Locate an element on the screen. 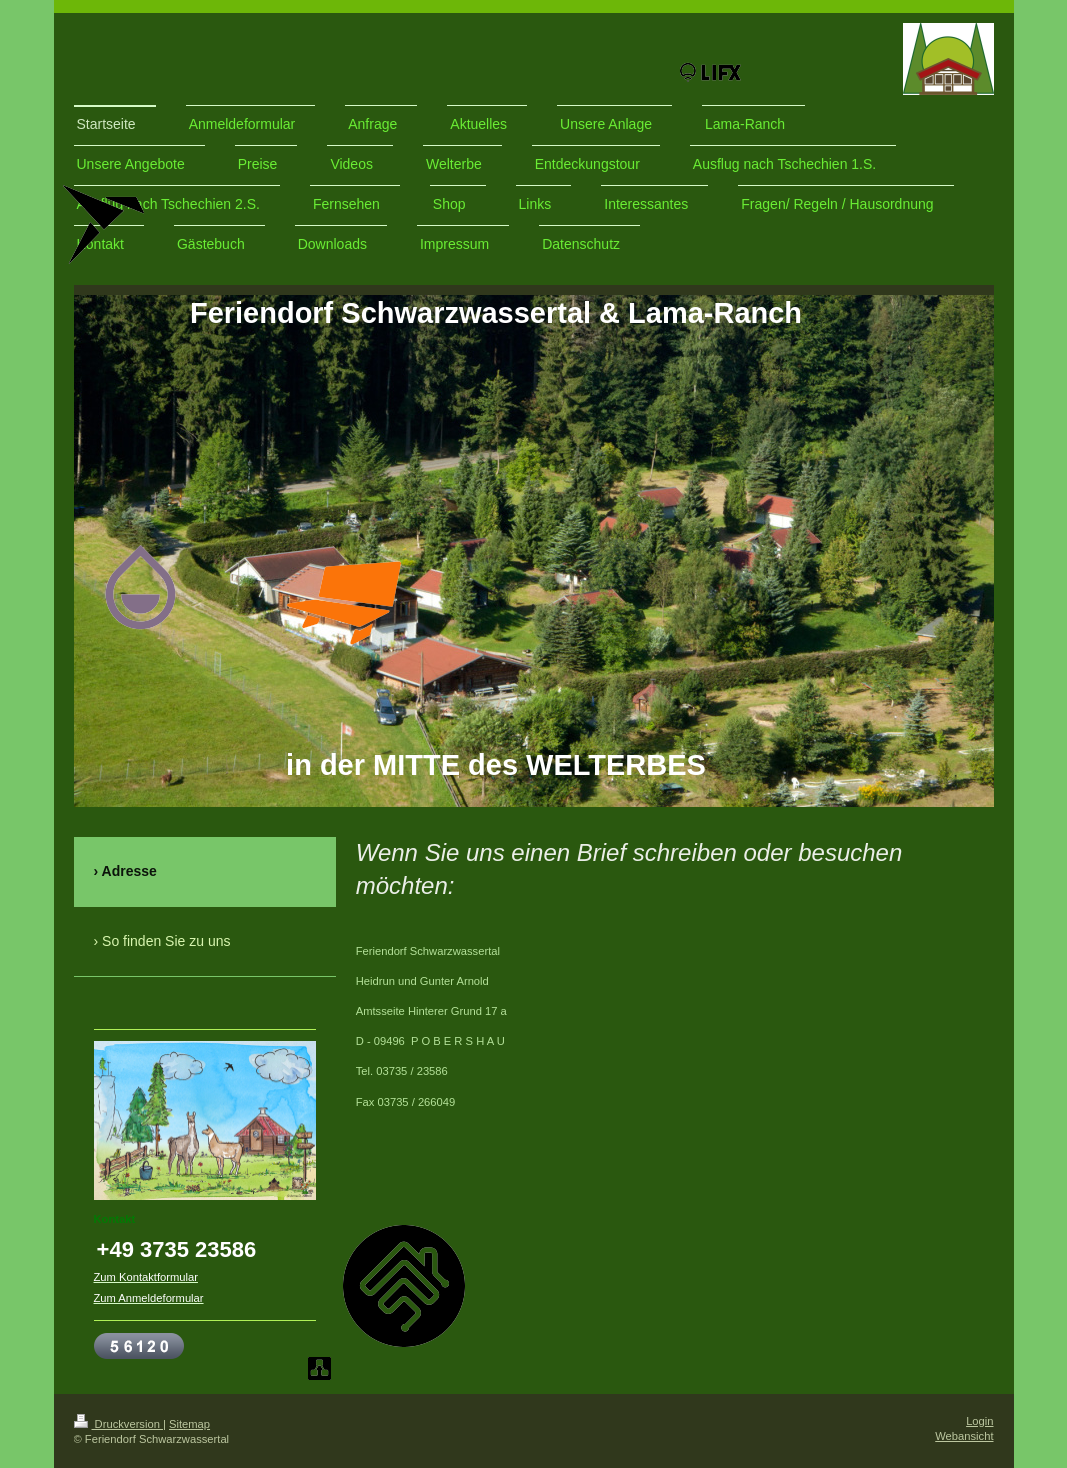  adjust contrast or color balance settings is located at coordinates (140, 590).